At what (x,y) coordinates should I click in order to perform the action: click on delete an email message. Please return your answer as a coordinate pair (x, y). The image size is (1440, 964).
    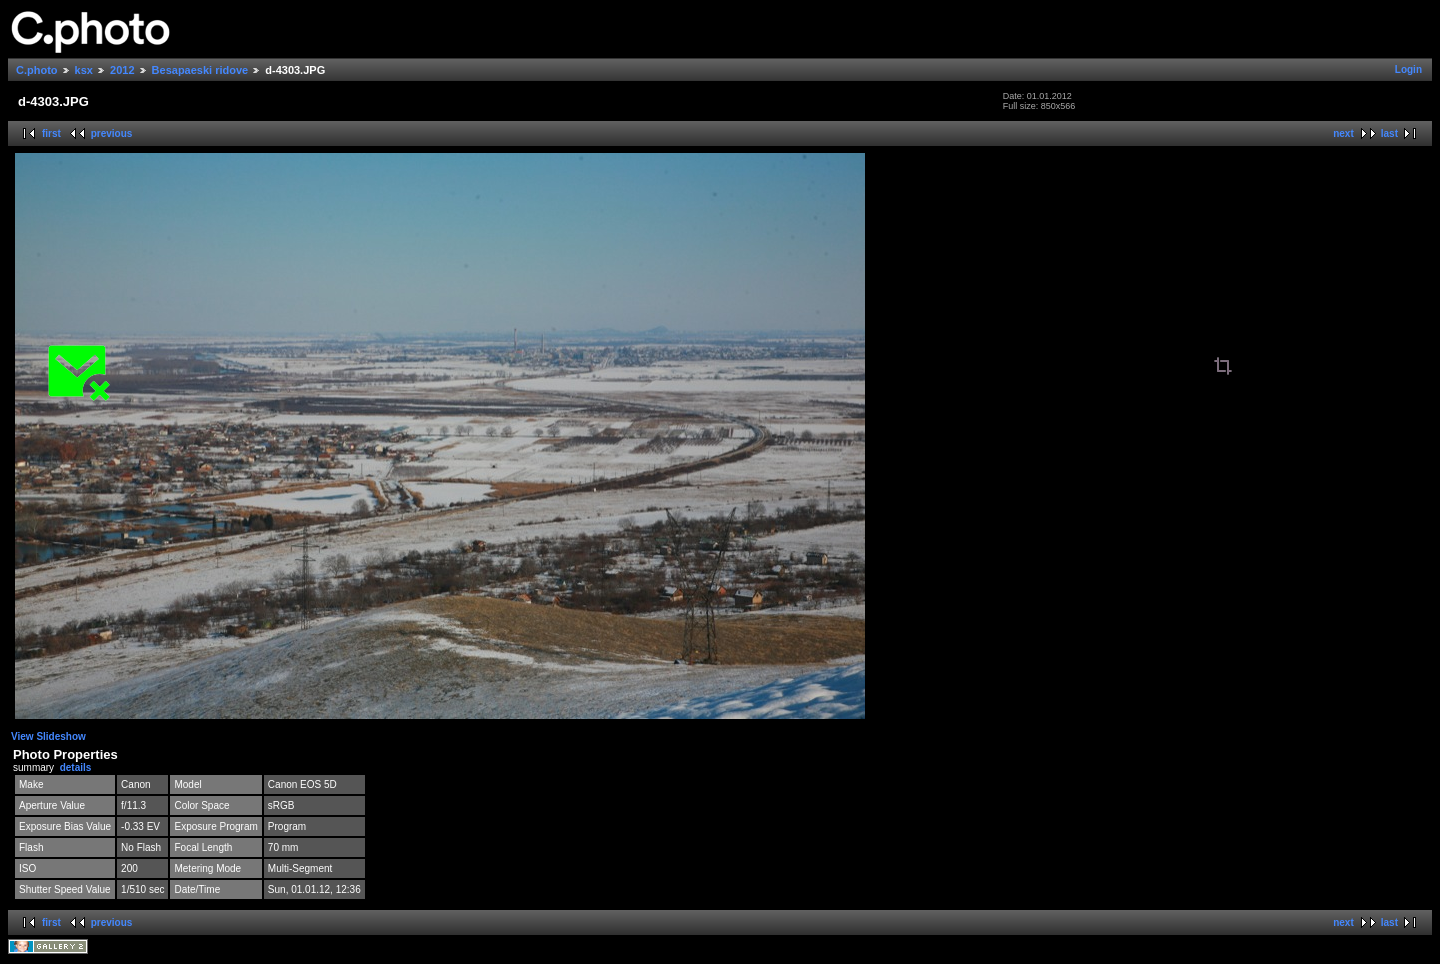
    Looking at the image, I should click on (77, 371).